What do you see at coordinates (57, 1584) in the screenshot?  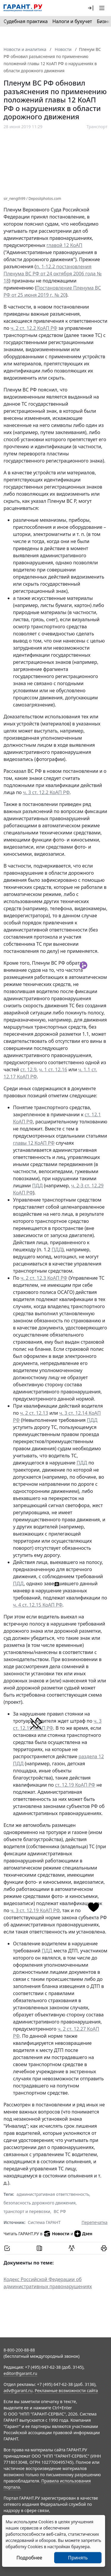 I see `find nearby hospitals or medical facilities` at bounding box center [57, 1584].